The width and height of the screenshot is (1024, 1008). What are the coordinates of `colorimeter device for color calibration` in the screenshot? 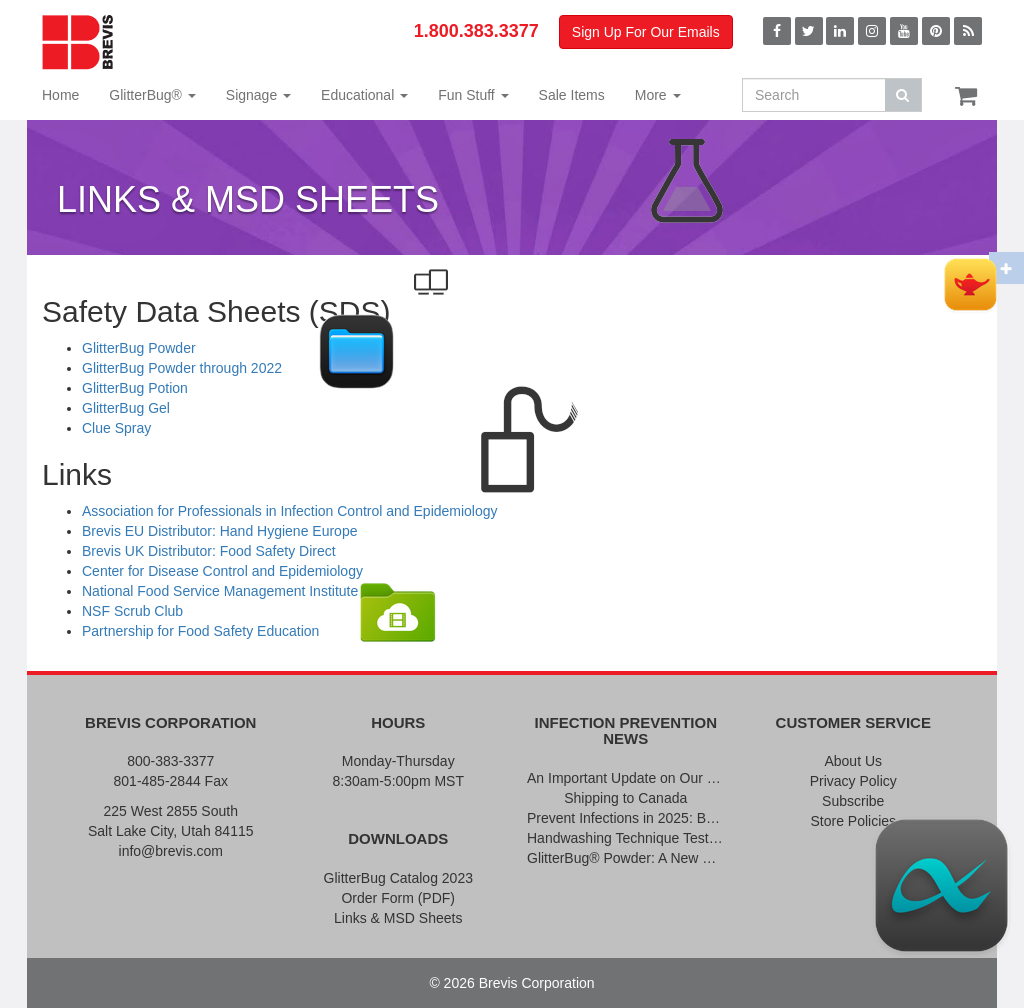 It's located at (526, 439).